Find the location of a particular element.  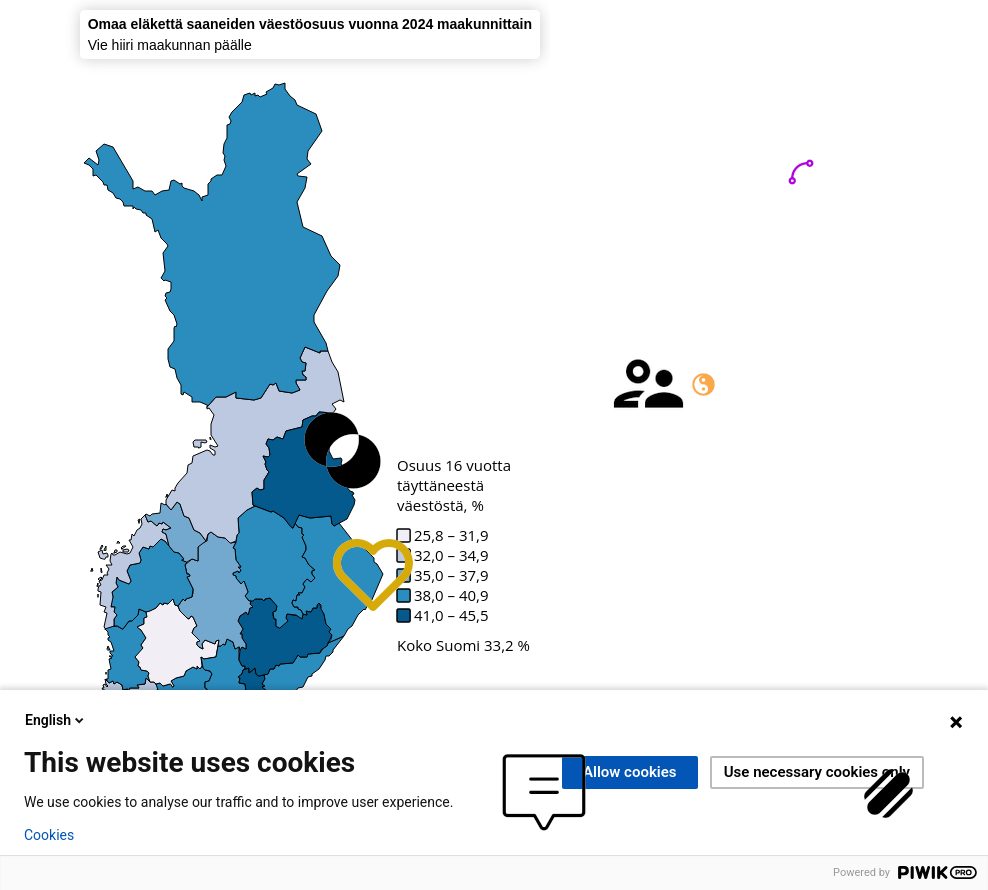

exclude overlapping selection areas is located at coordinates (342, 450).